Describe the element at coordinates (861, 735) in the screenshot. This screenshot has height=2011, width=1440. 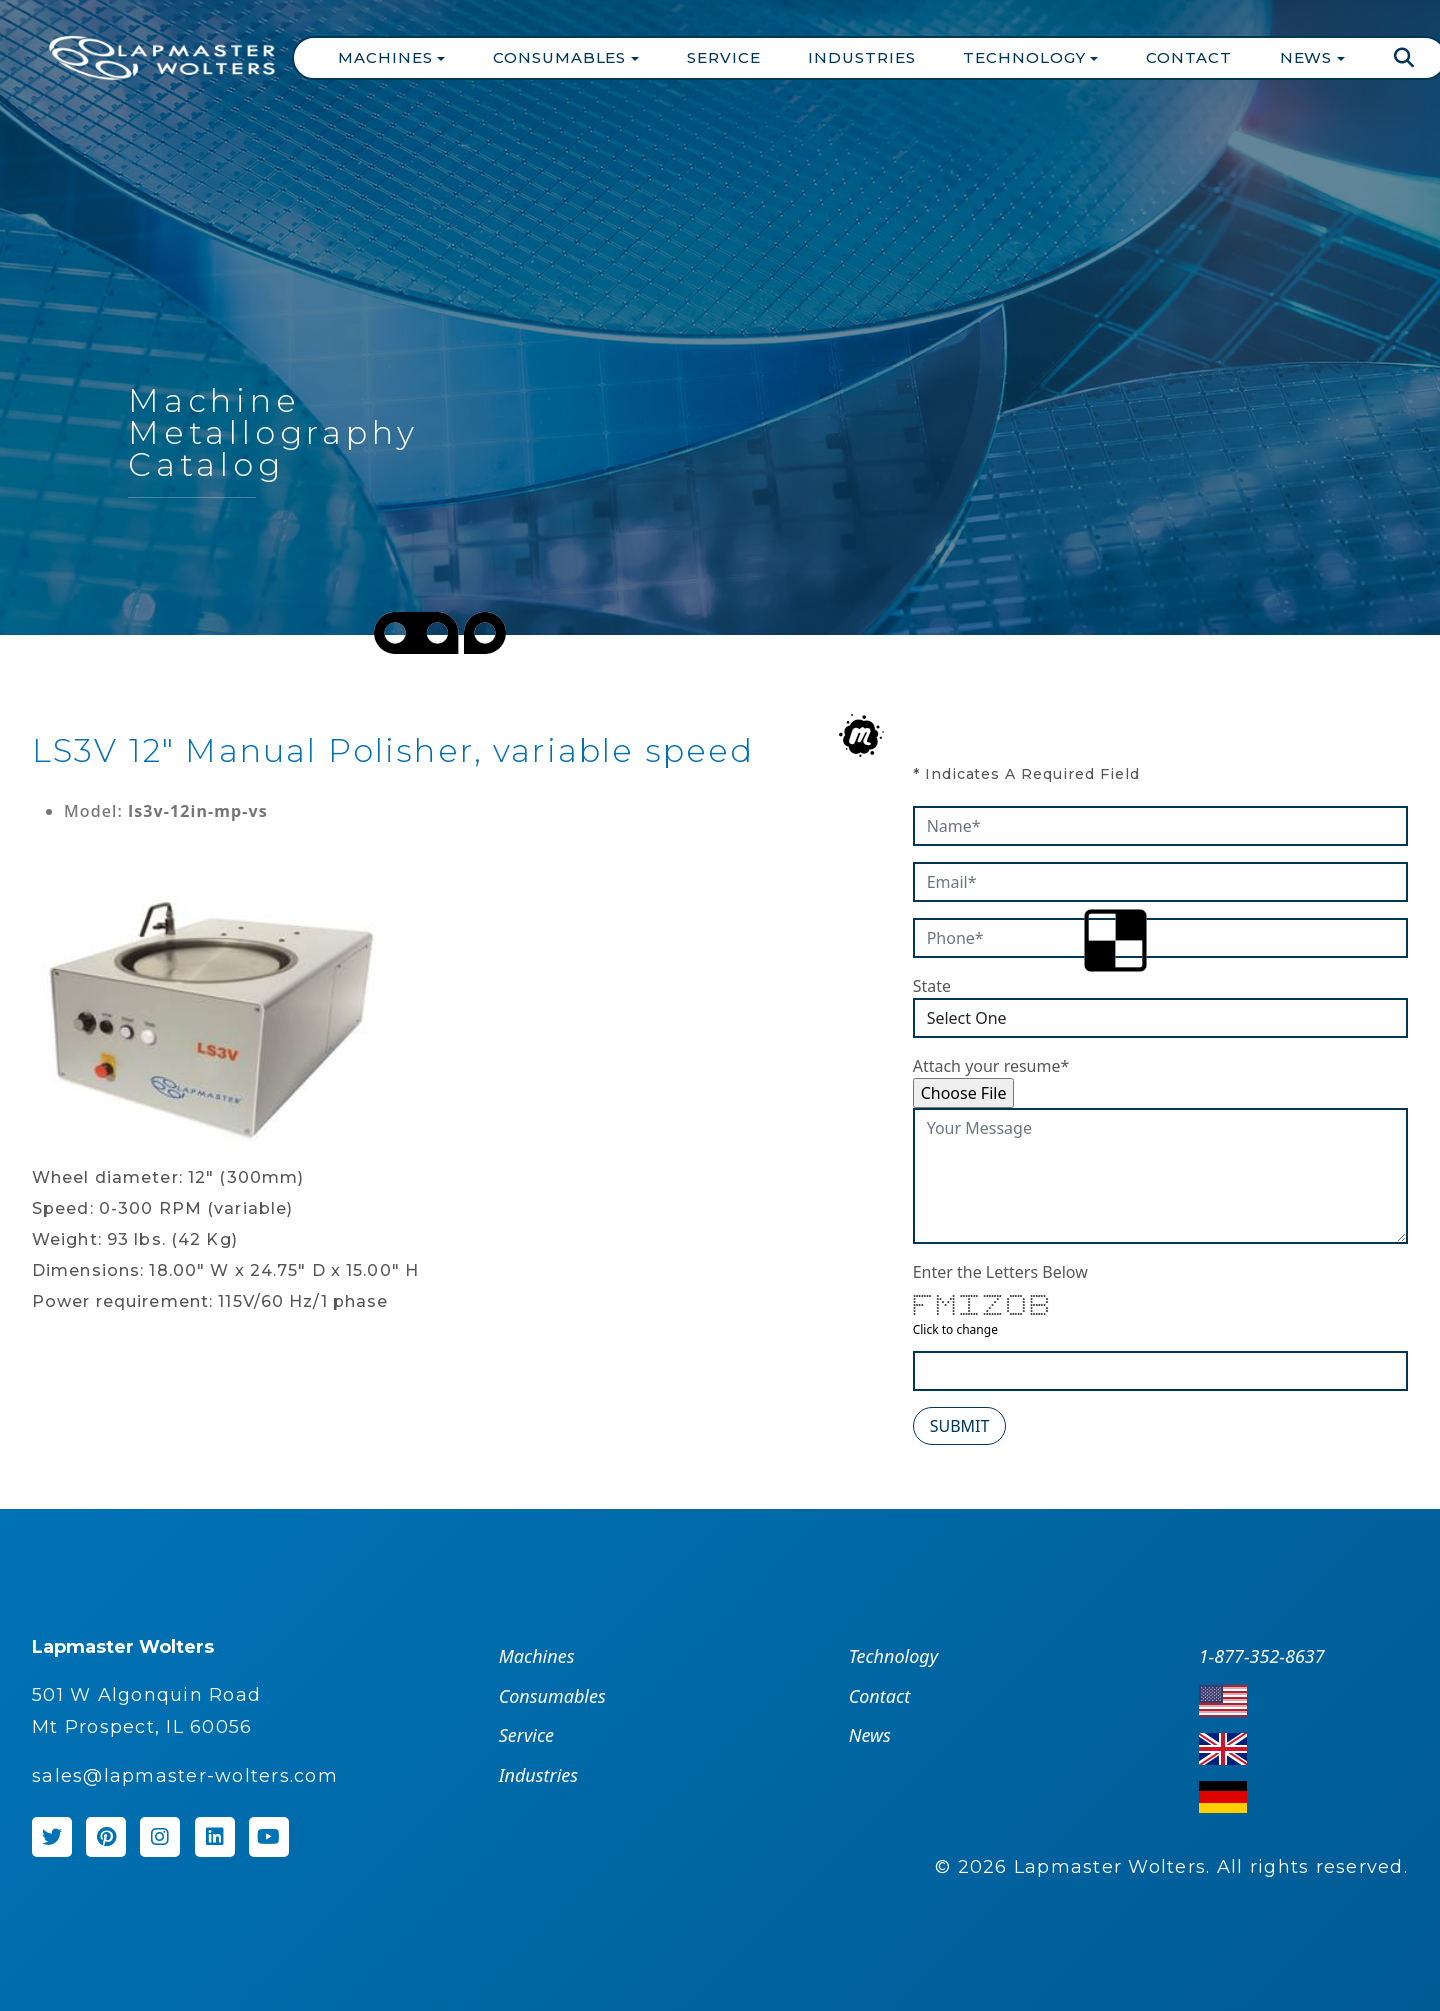
I see `open the Meetup app` at that location.